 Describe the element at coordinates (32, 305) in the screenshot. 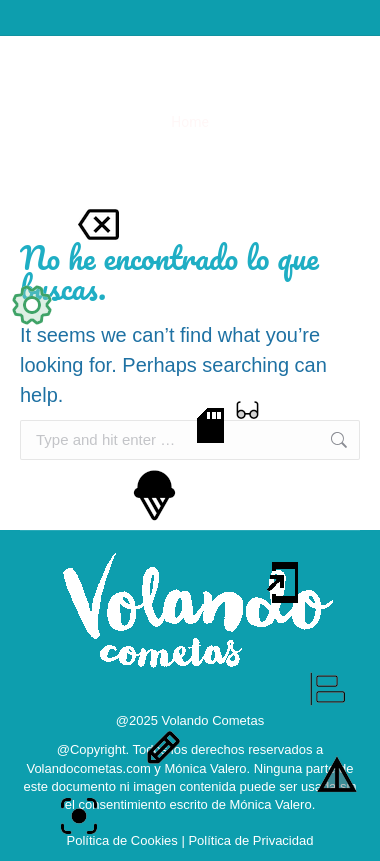

I see `access settings or preferences` at that location.